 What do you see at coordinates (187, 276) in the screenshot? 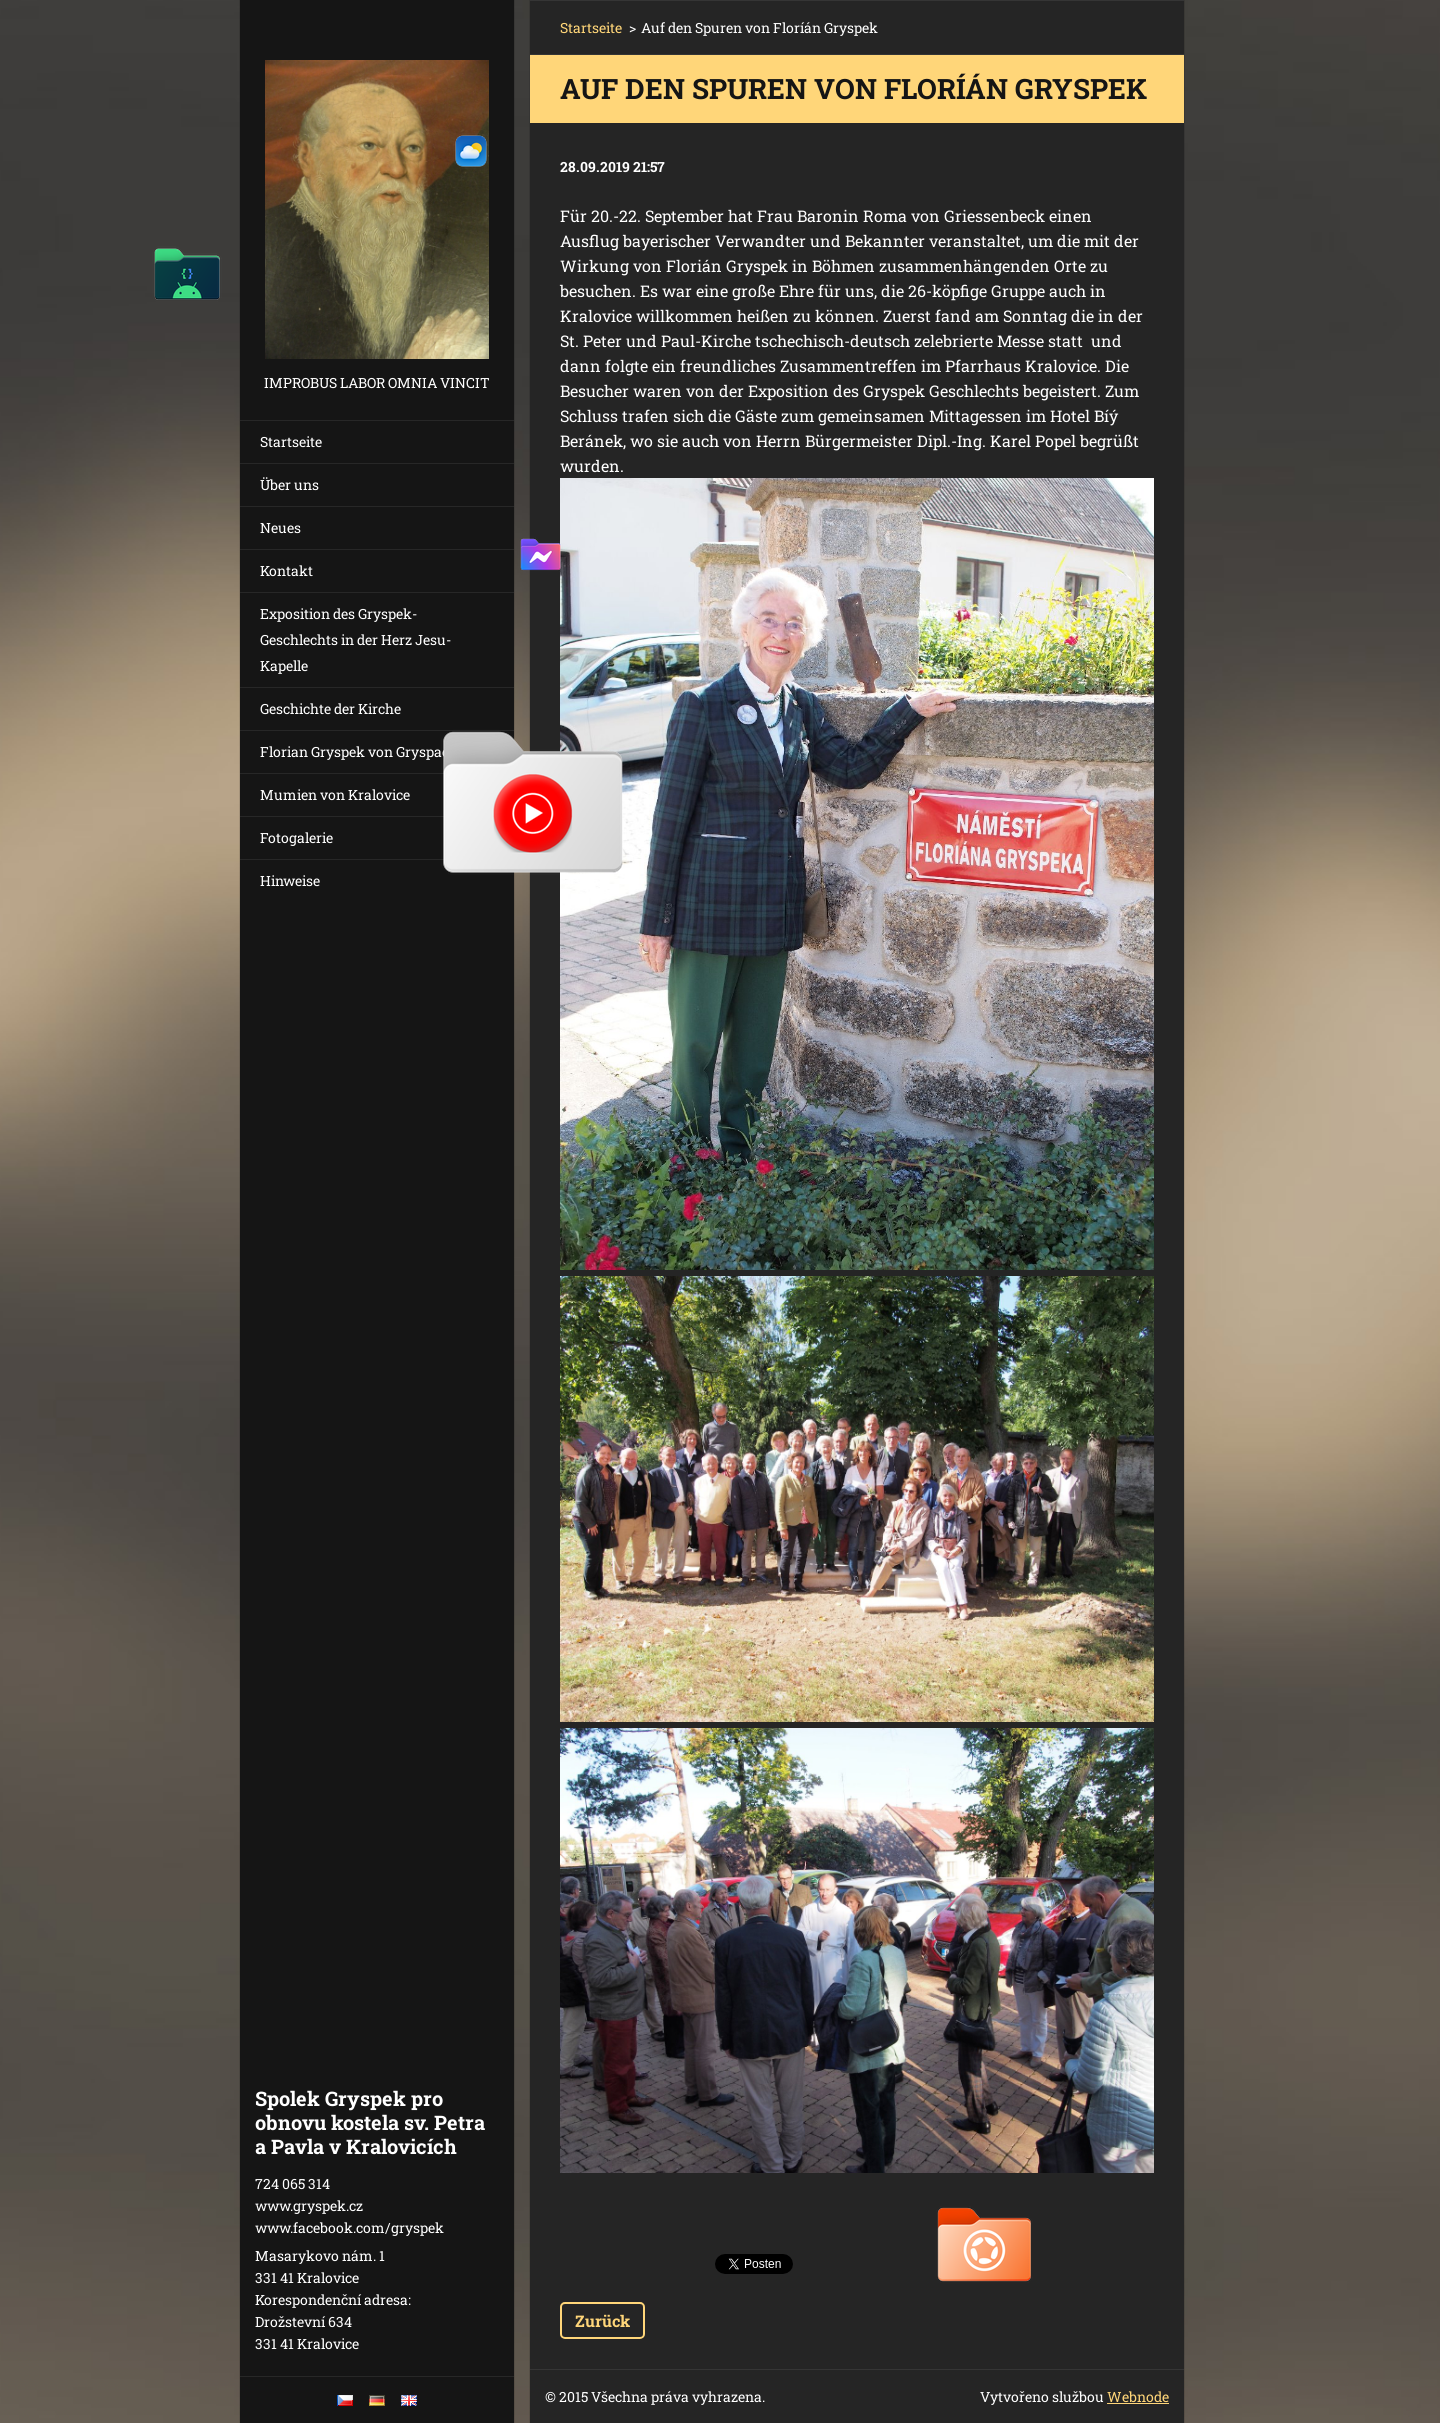
I see `open android developer project files` at bounding box center [187, 276].